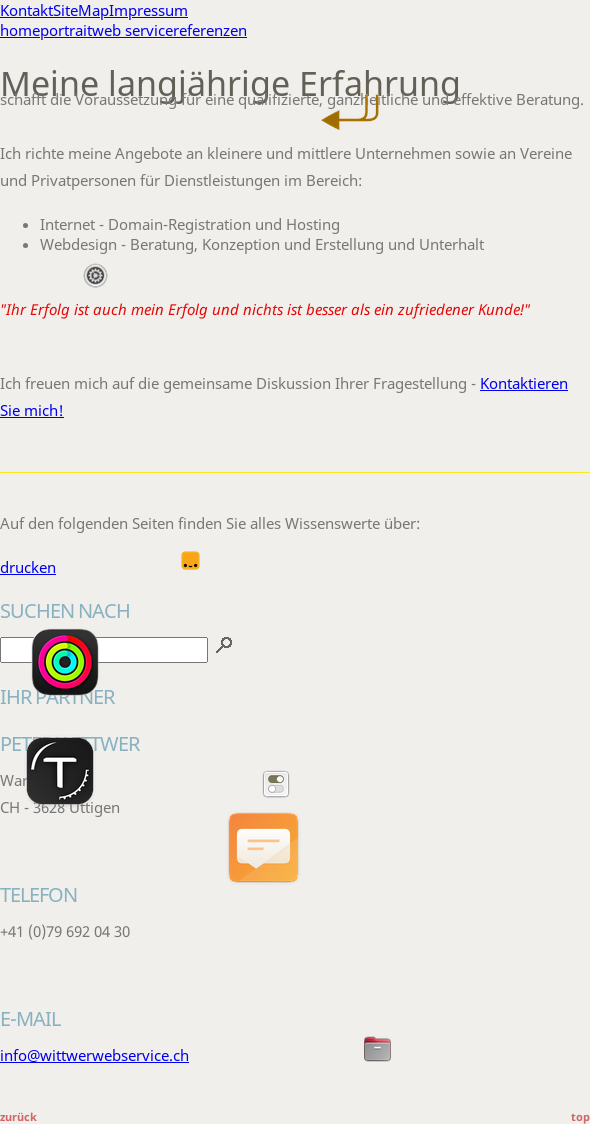  What do you see at coordinates (263, 847) in the screenshot?
I see `open instant messaging app` at bounding box center [263, 847].